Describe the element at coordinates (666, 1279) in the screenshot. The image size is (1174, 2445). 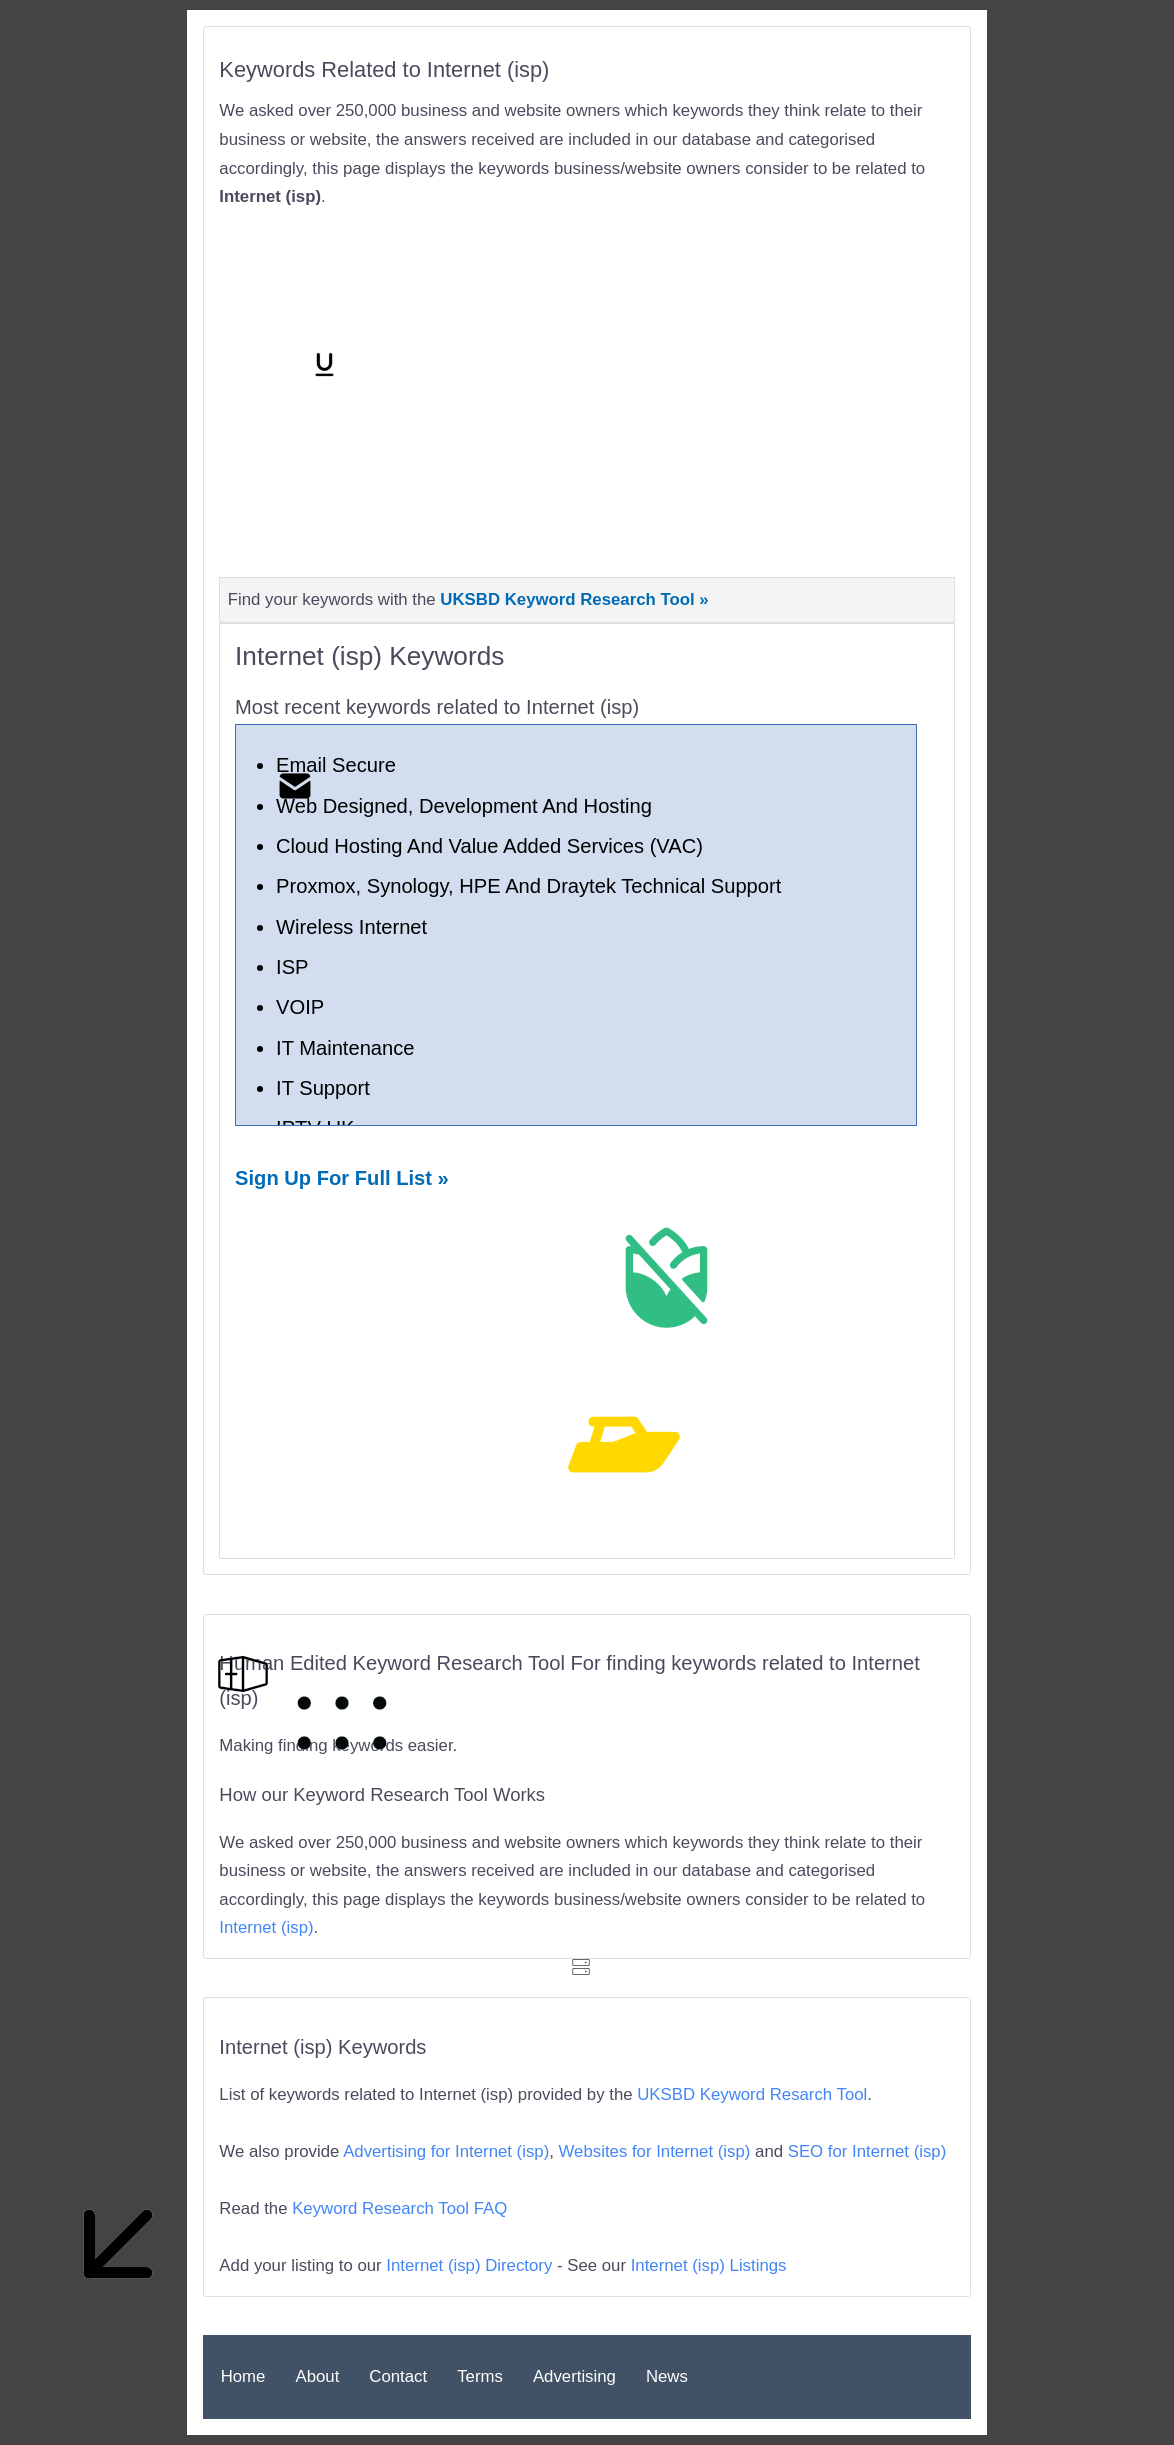
I see `indicates grain-free or no grains` at that location.